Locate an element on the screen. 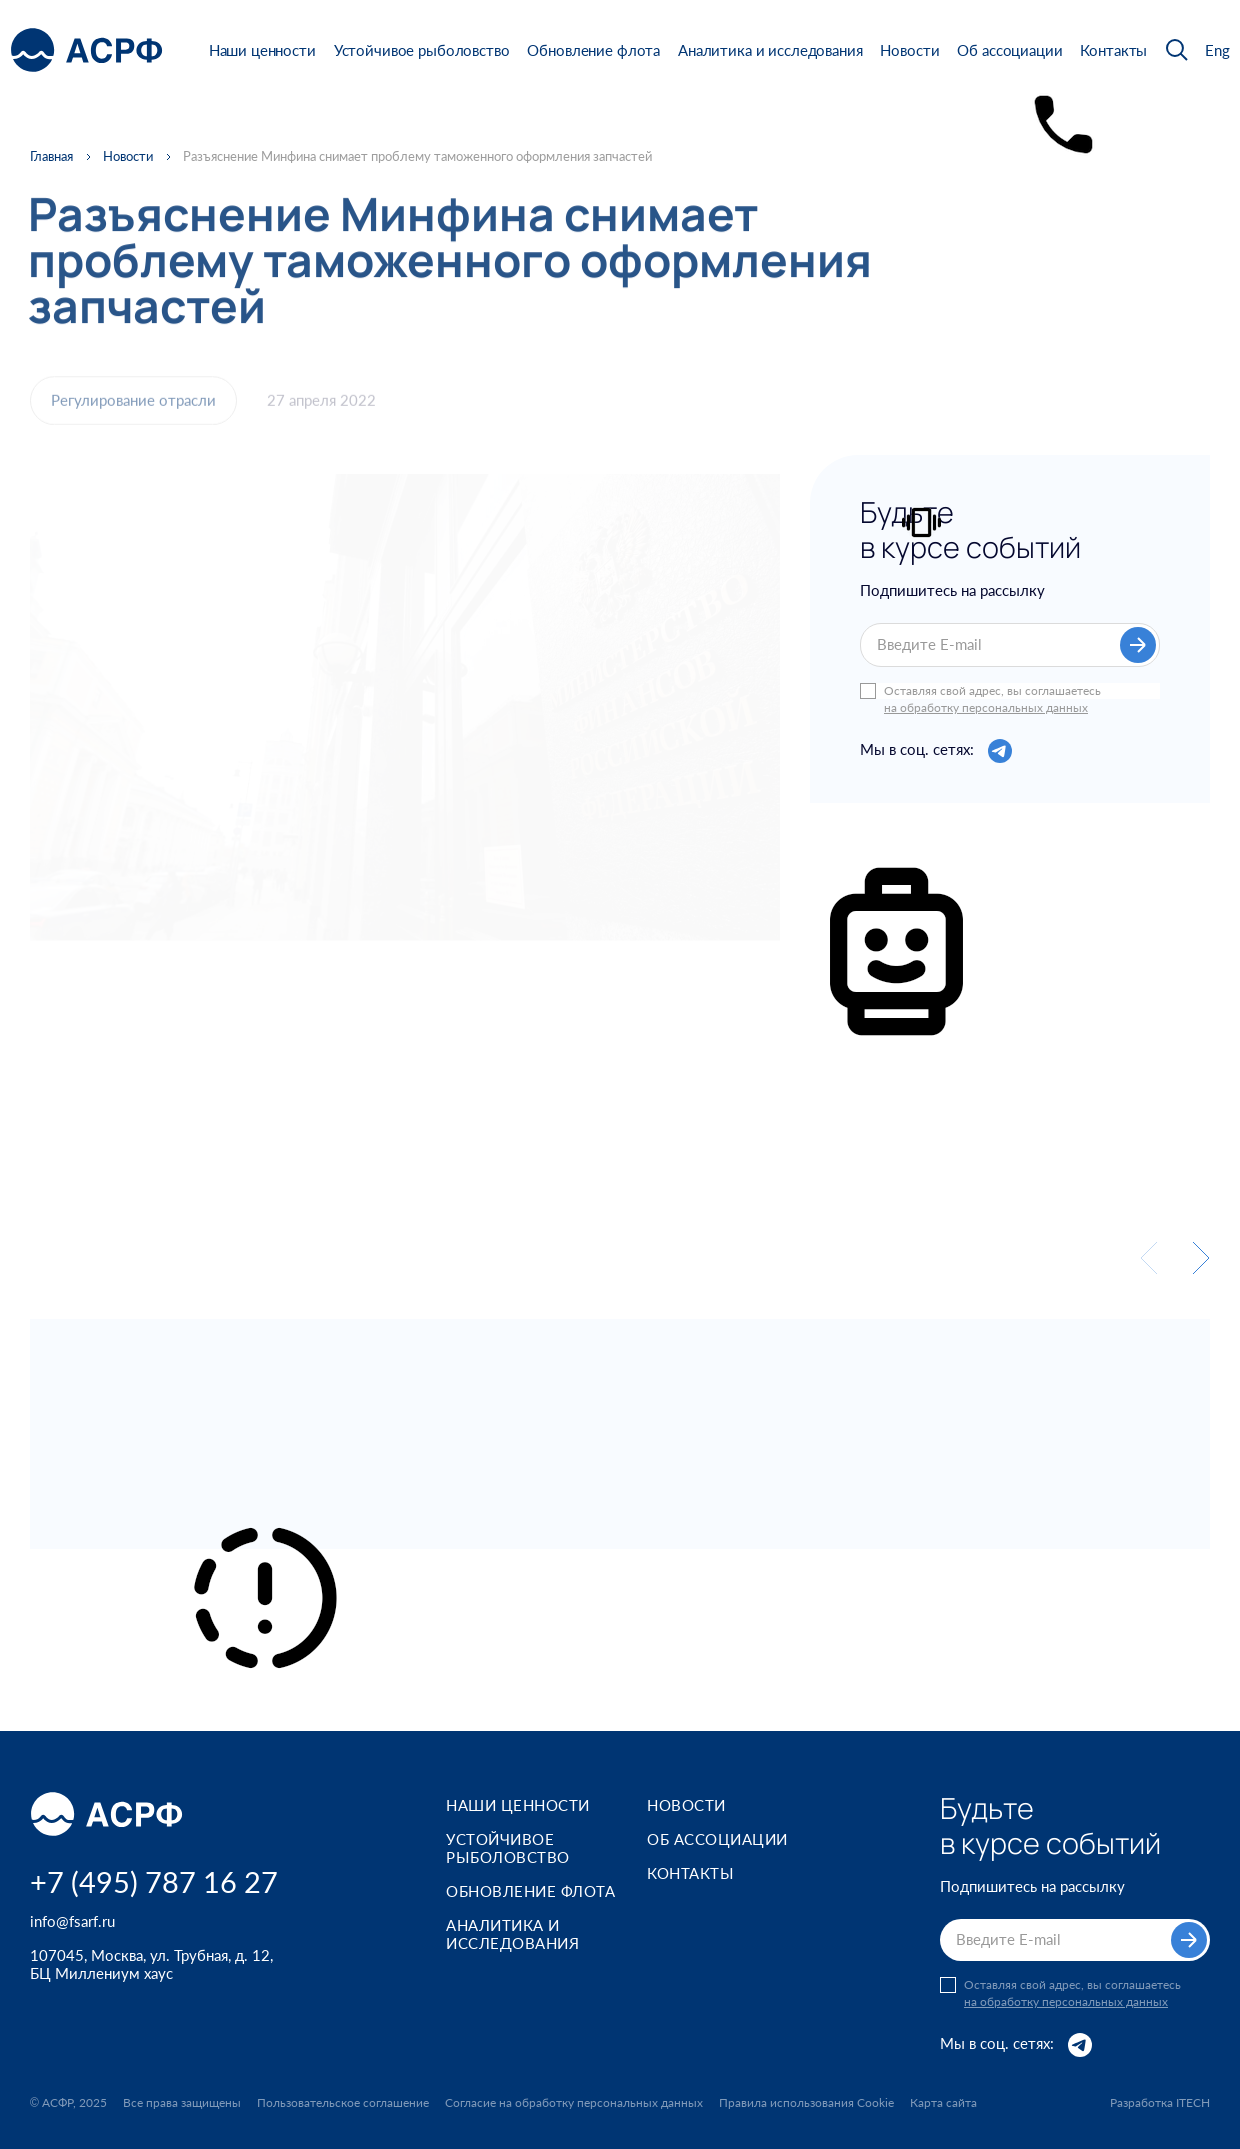 This screenshot has height=2149, width=1240. make a phone call is located at coordinates (1063, 124).